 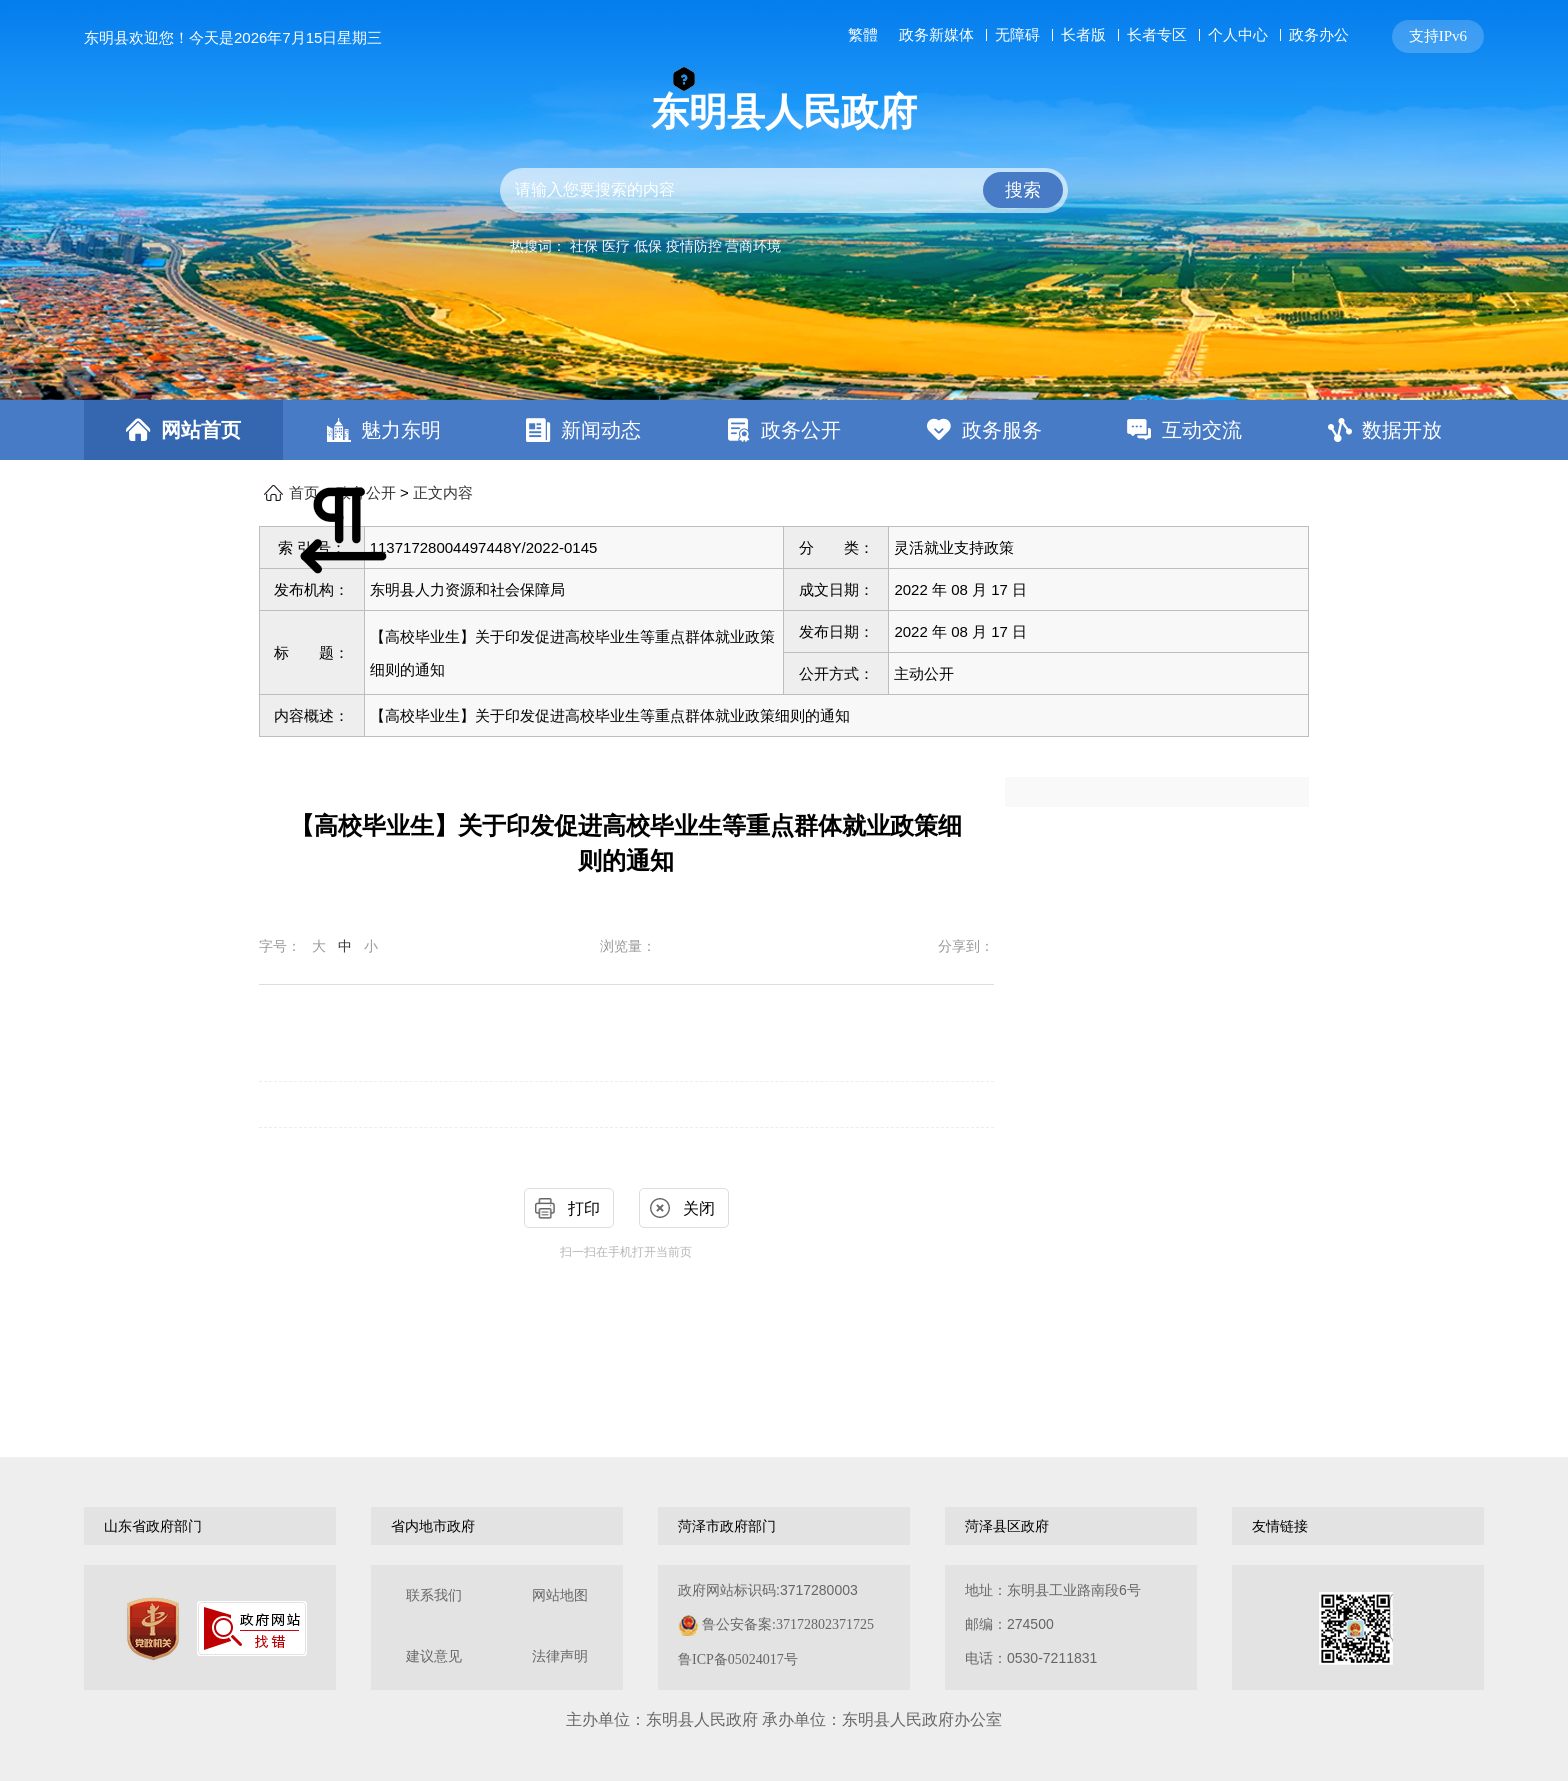 I want to click on decrease paragraph indent, so click(x=343, y=530).